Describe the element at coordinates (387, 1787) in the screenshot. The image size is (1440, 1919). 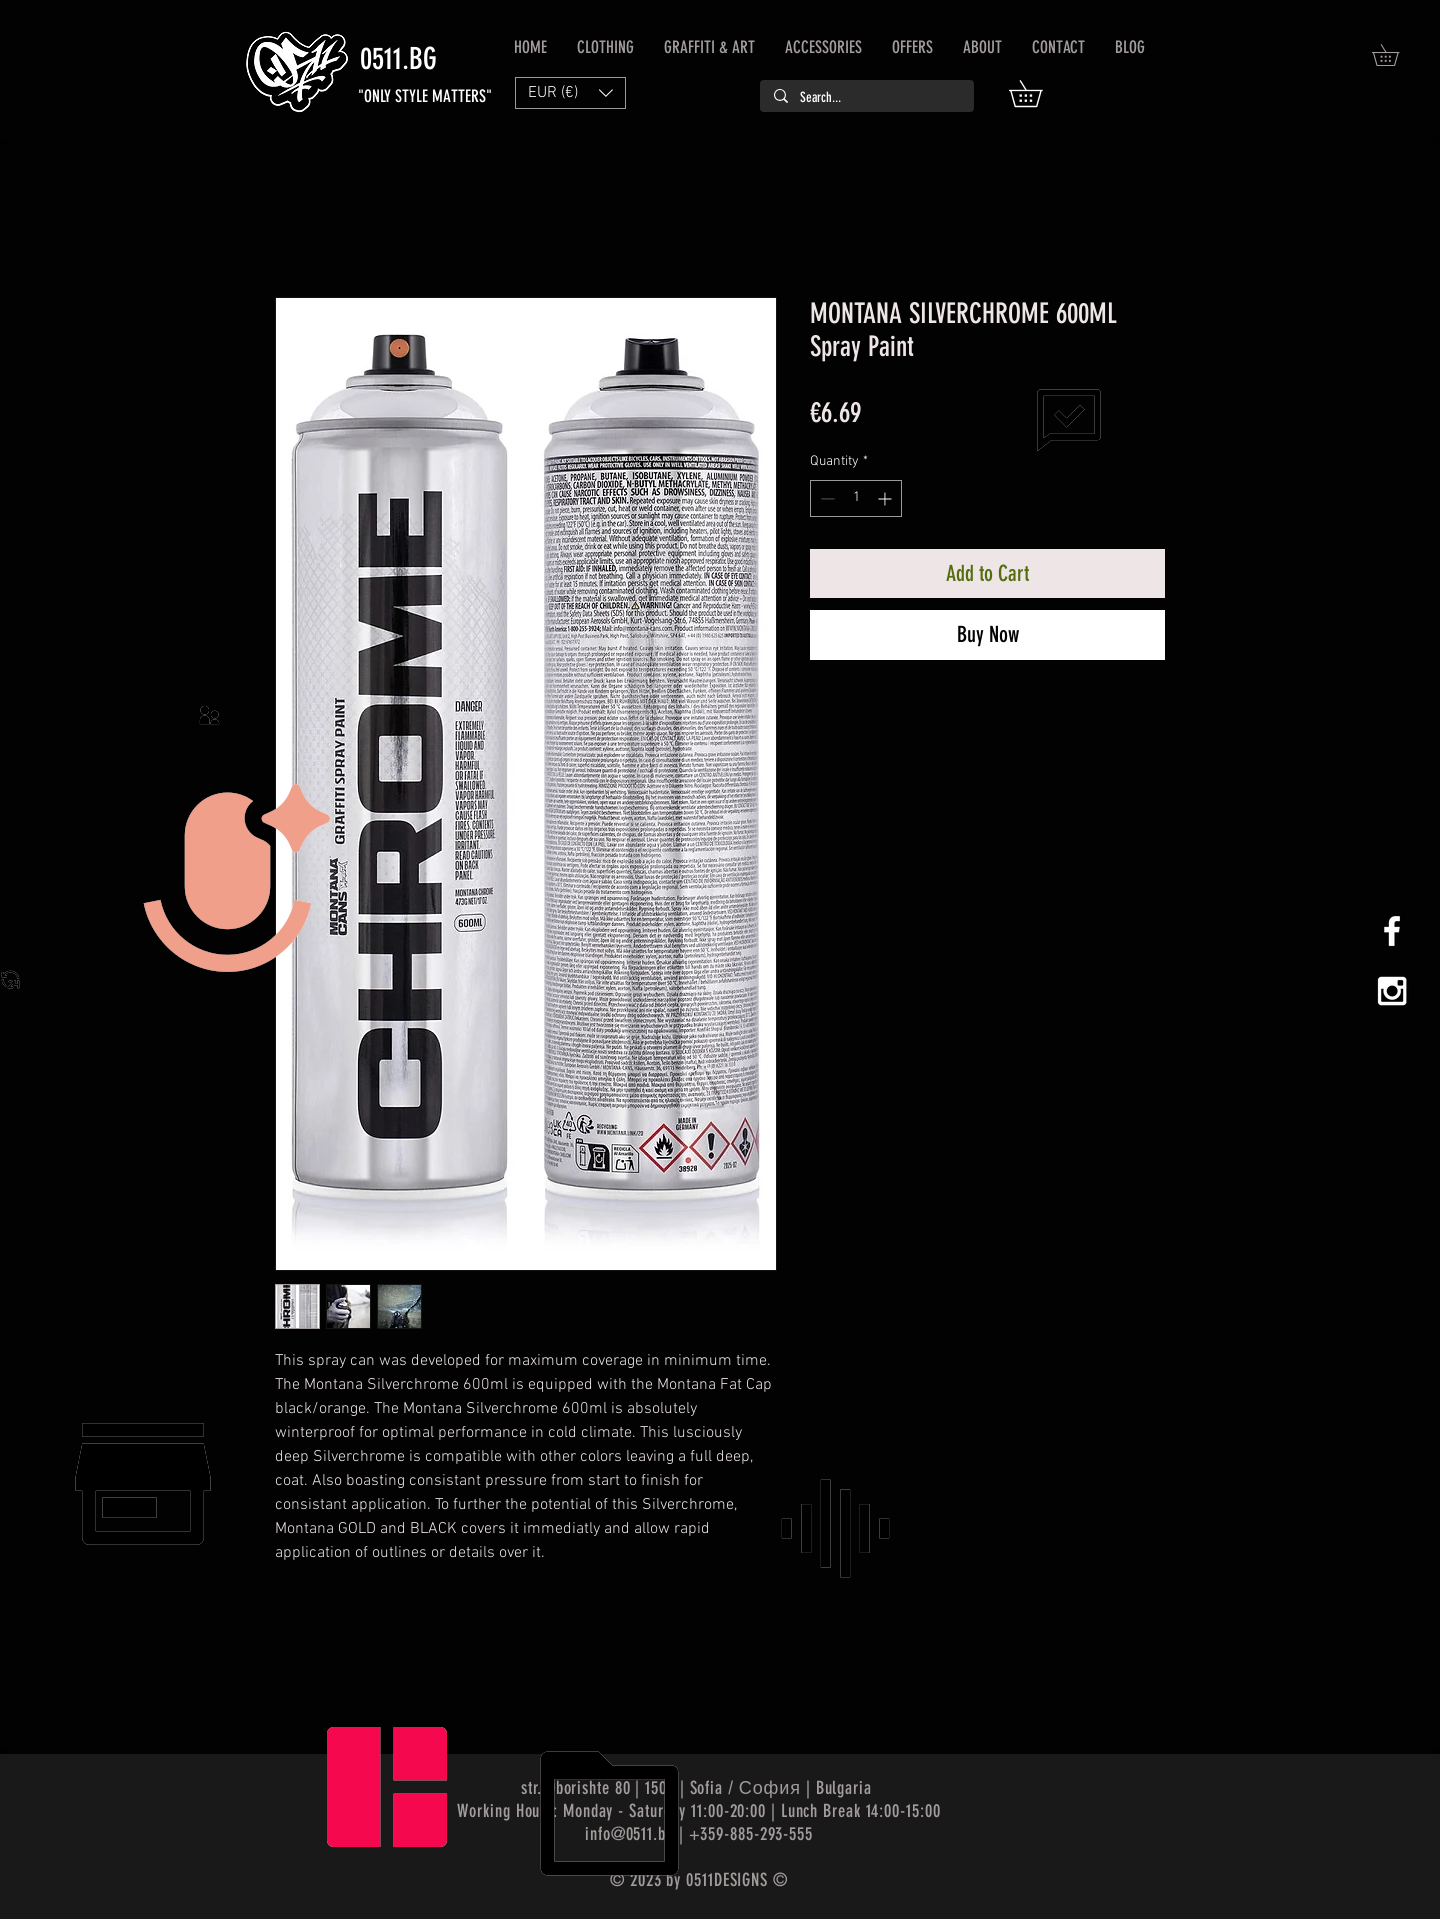
I see `switch to grid layout view` at that location.